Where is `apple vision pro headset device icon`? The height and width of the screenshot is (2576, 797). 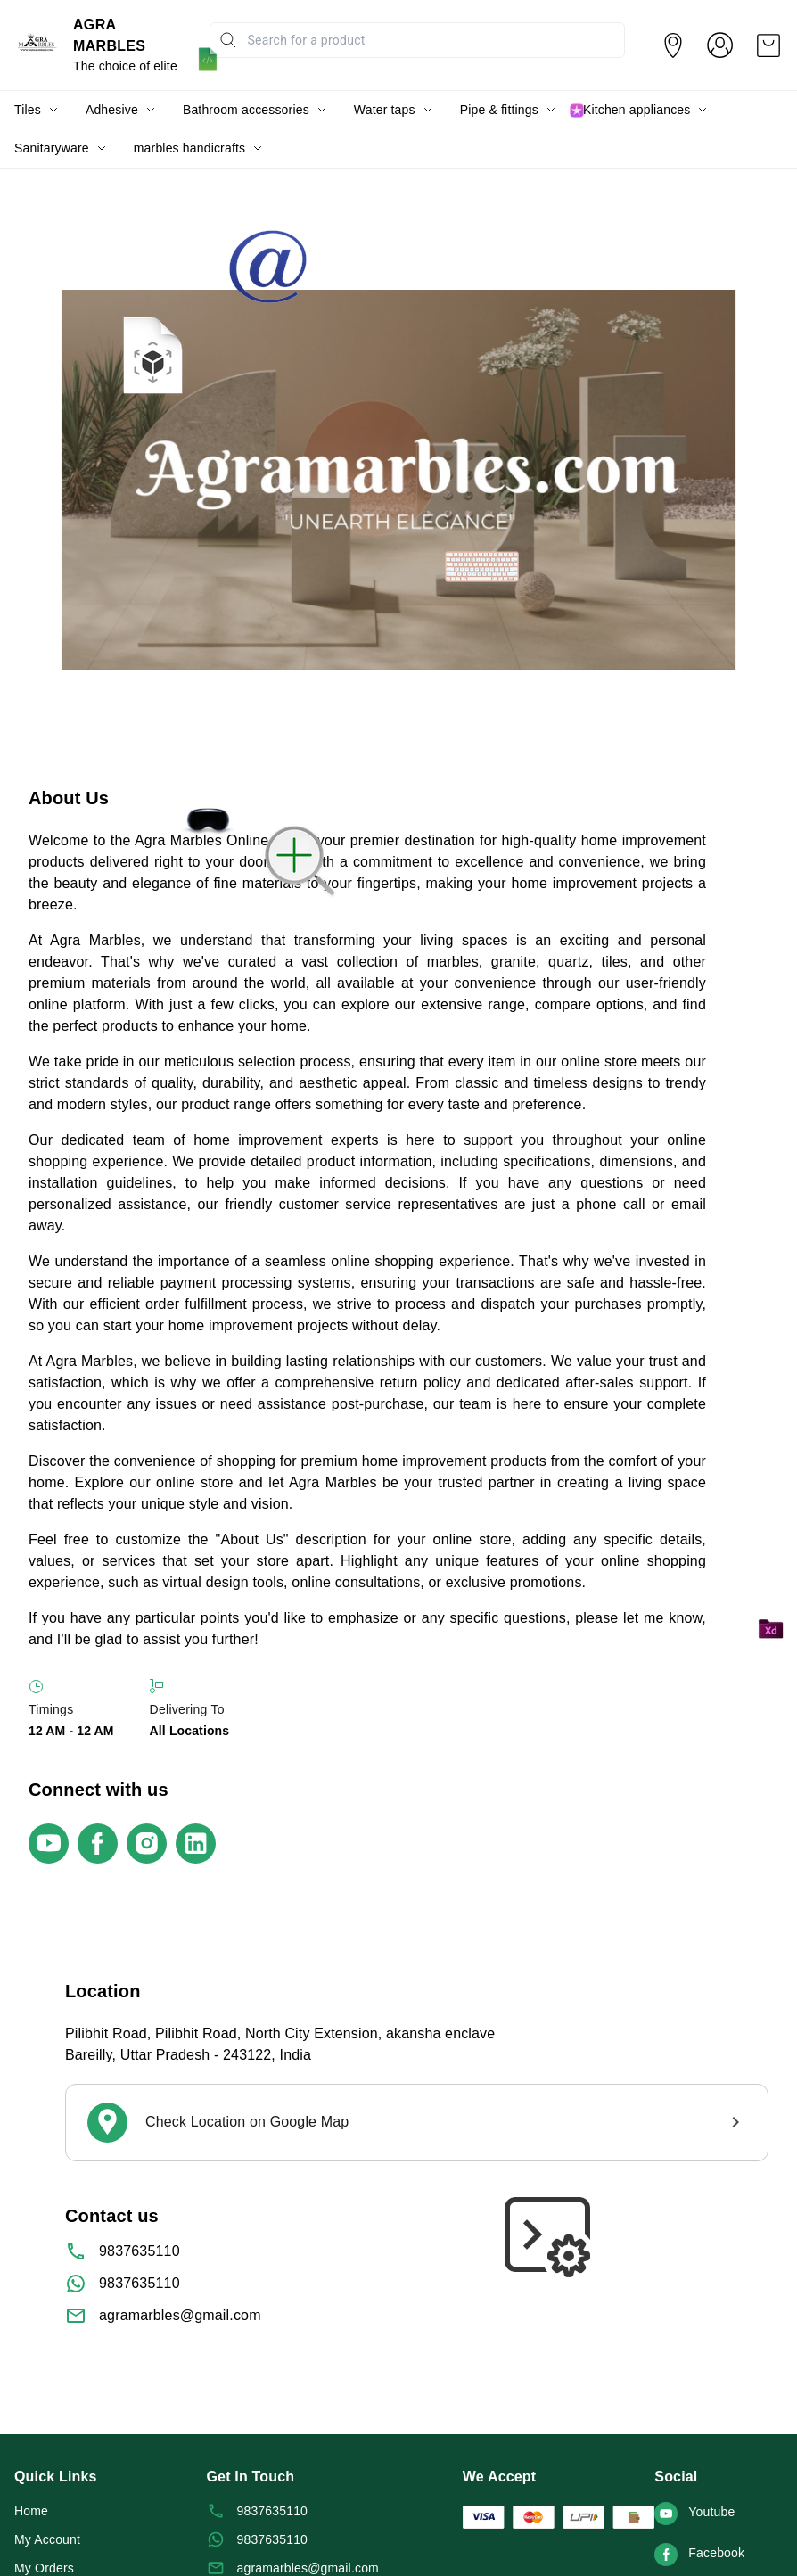 apple vision pro headset device icon is located at coordinates (208, 819).